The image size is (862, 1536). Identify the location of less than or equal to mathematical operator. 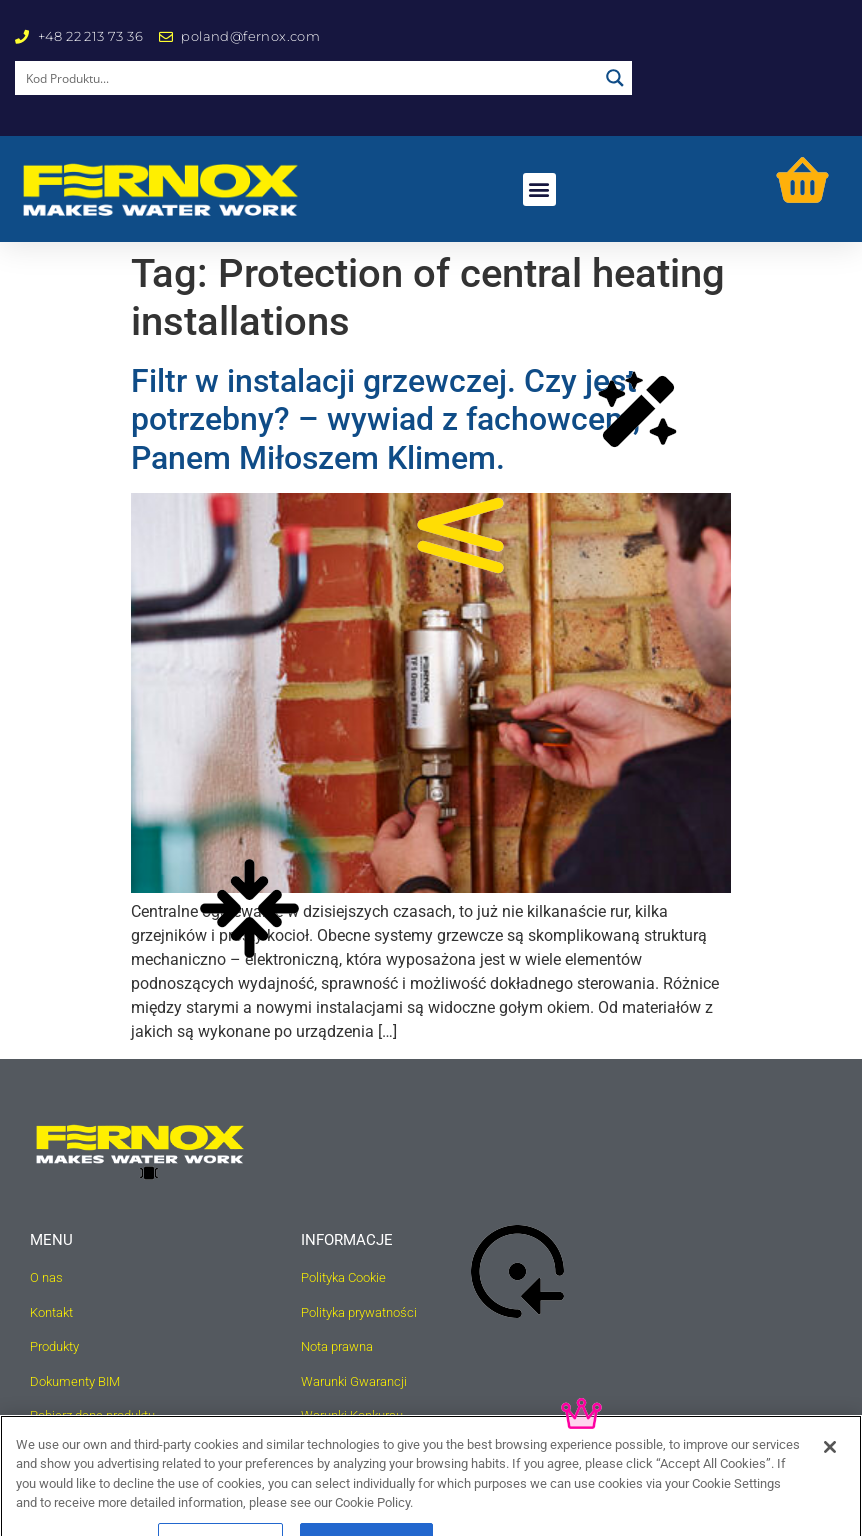
(460, 535).